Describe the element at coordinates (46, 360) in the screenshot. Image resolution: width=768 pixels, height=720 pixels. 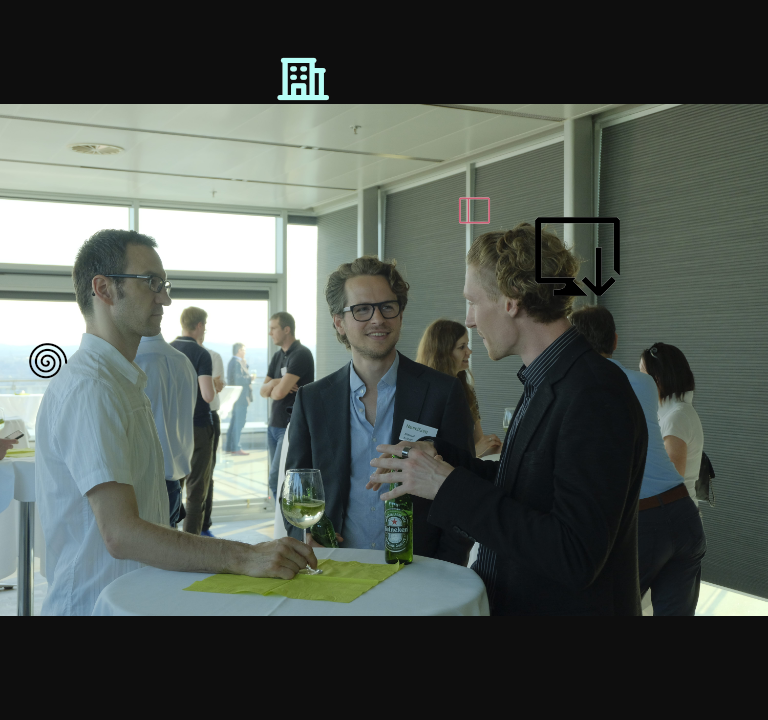
I see `indicates loading or processing in progress` at that location.